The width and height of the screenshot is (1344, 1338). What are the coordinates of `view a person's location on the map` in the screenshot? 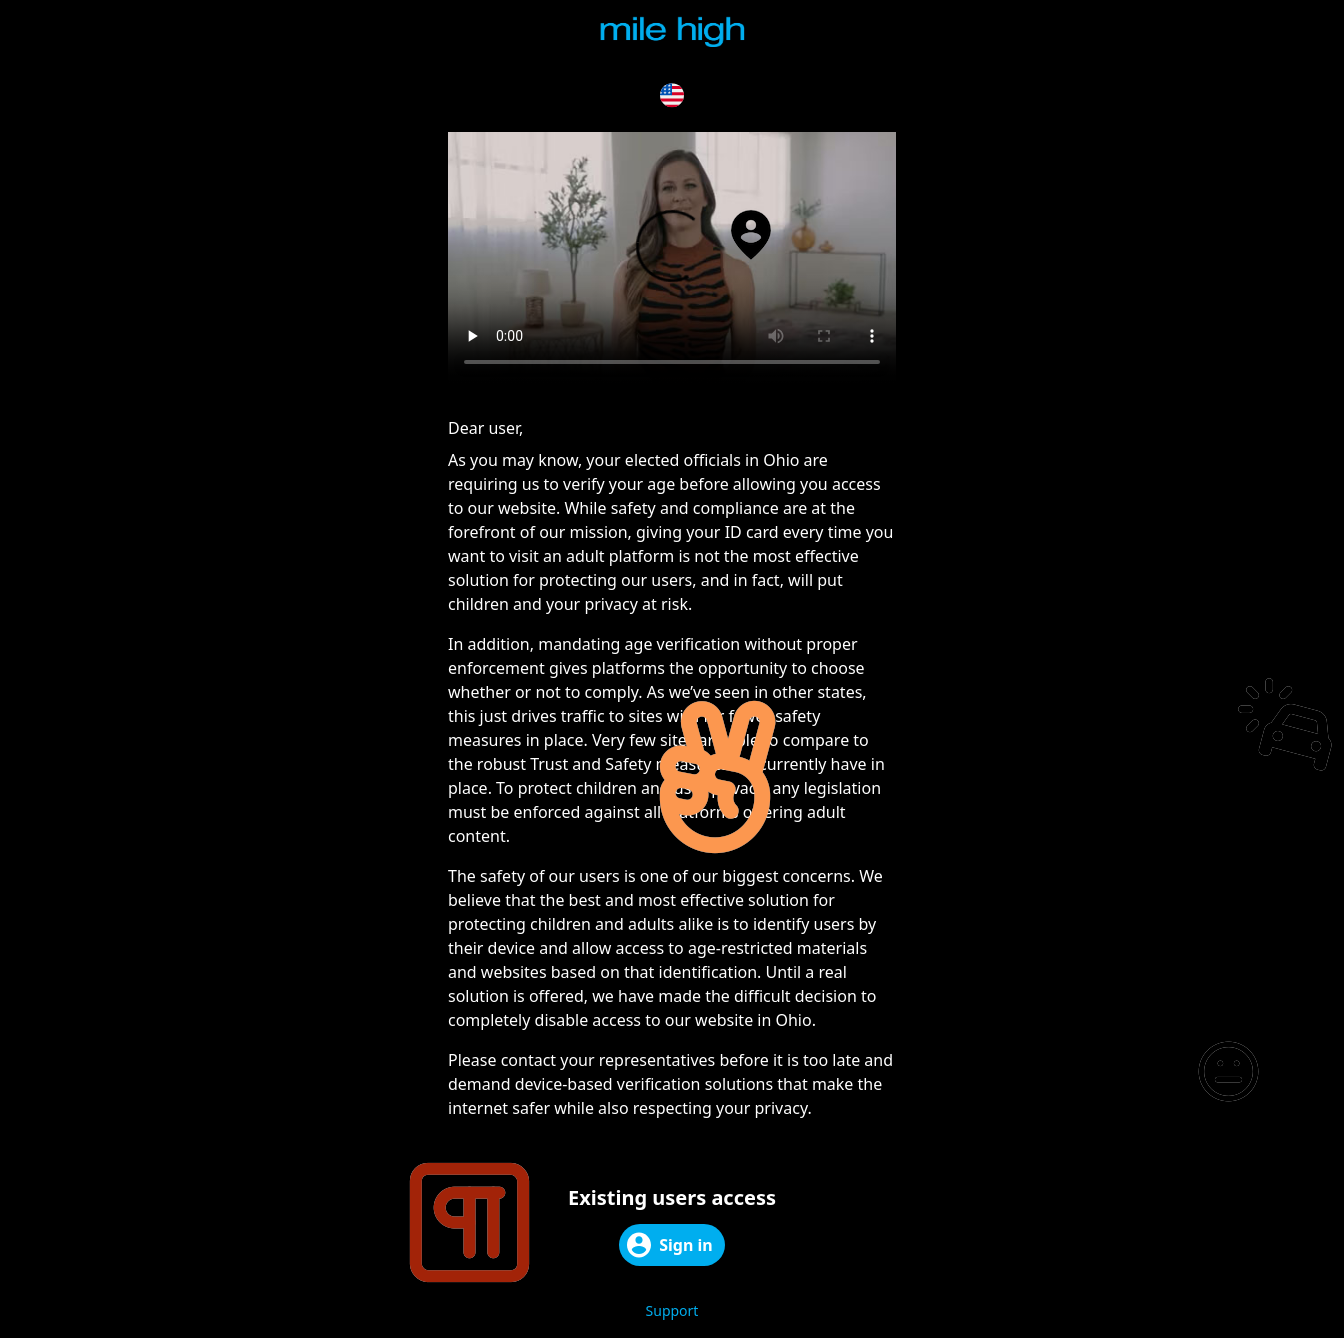 It's located at (751, 235).